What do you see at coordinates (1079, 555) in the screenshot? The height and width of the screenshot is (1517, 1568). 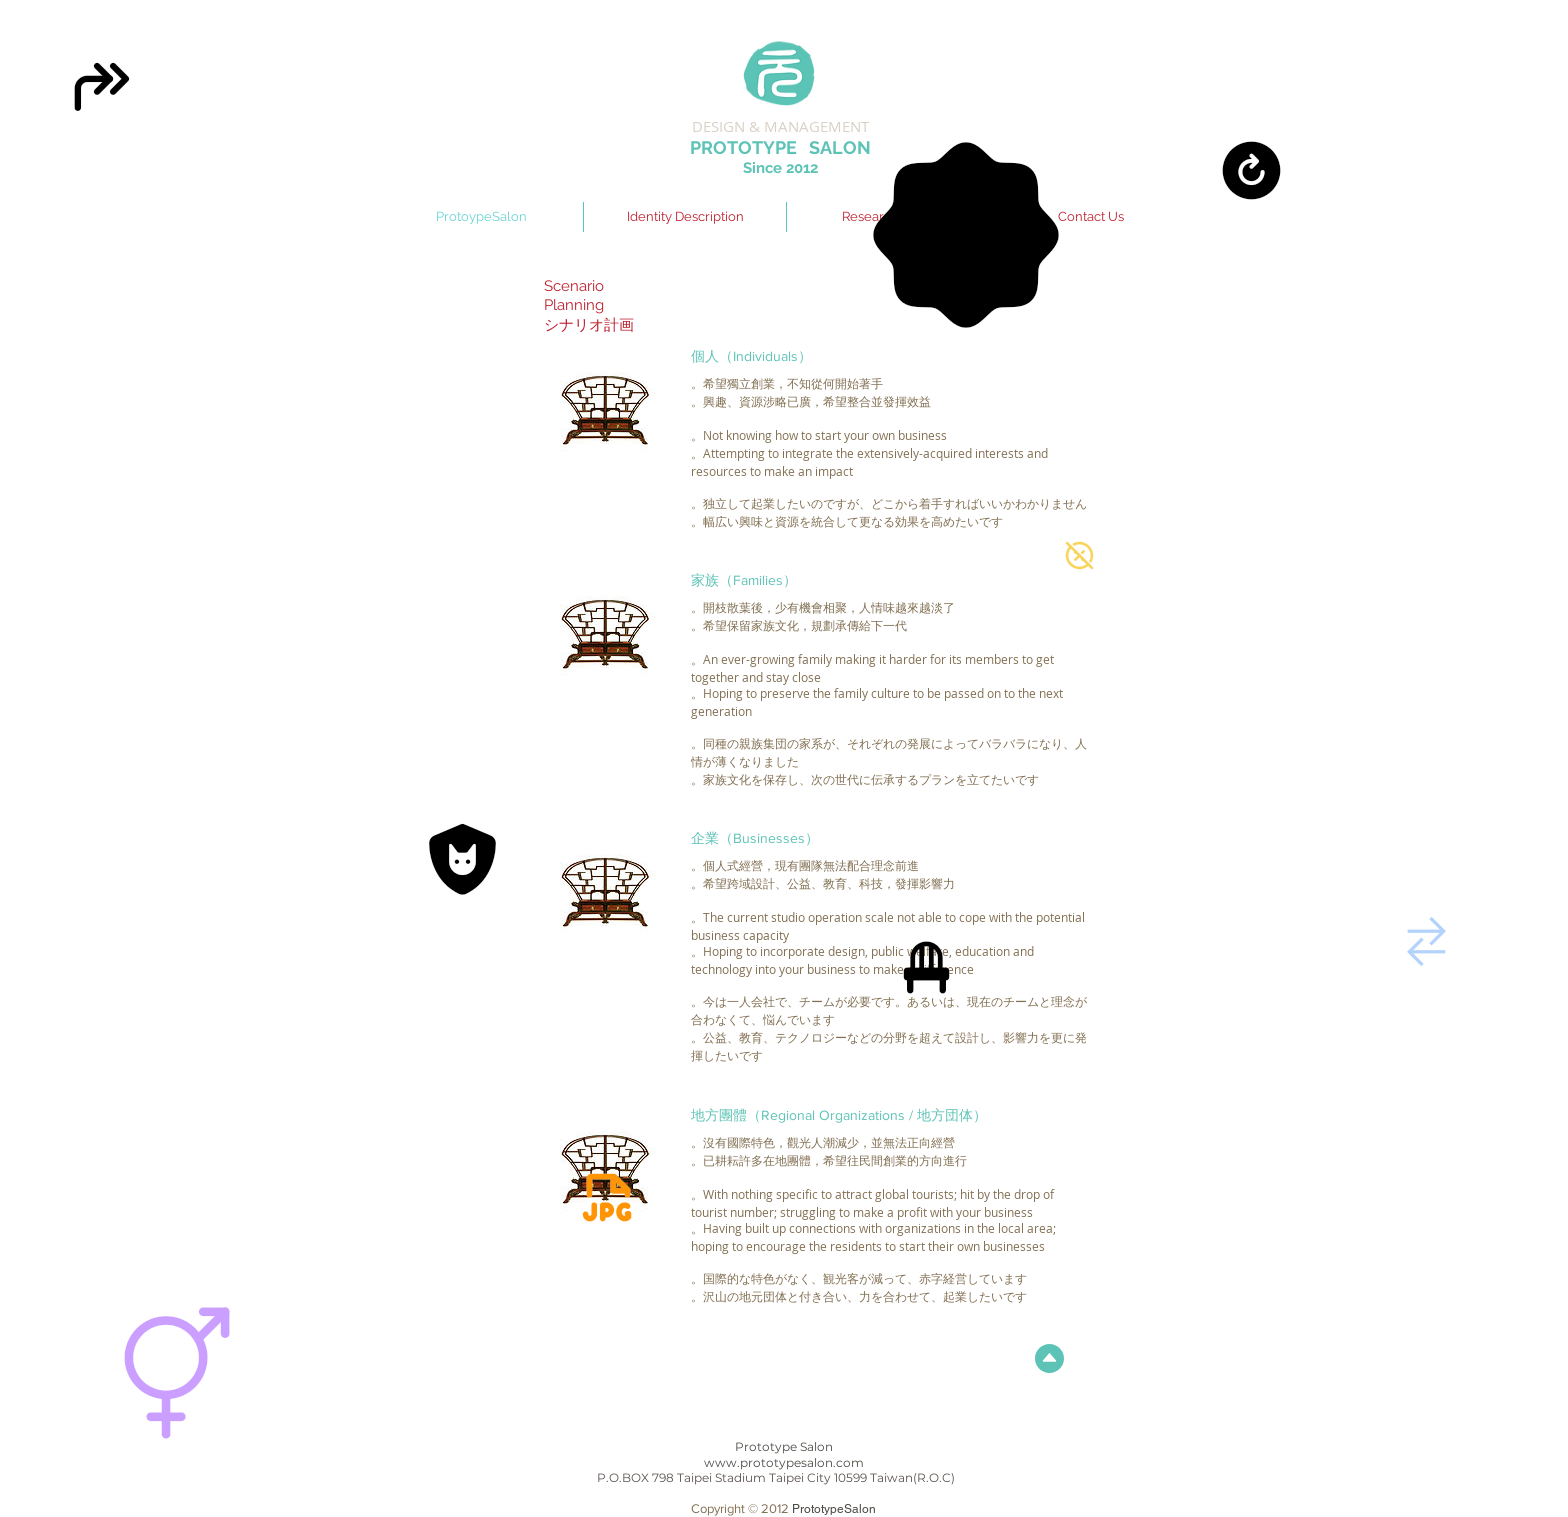 I see `discount or promotion unavailable` at bounding box center [1079, 555].